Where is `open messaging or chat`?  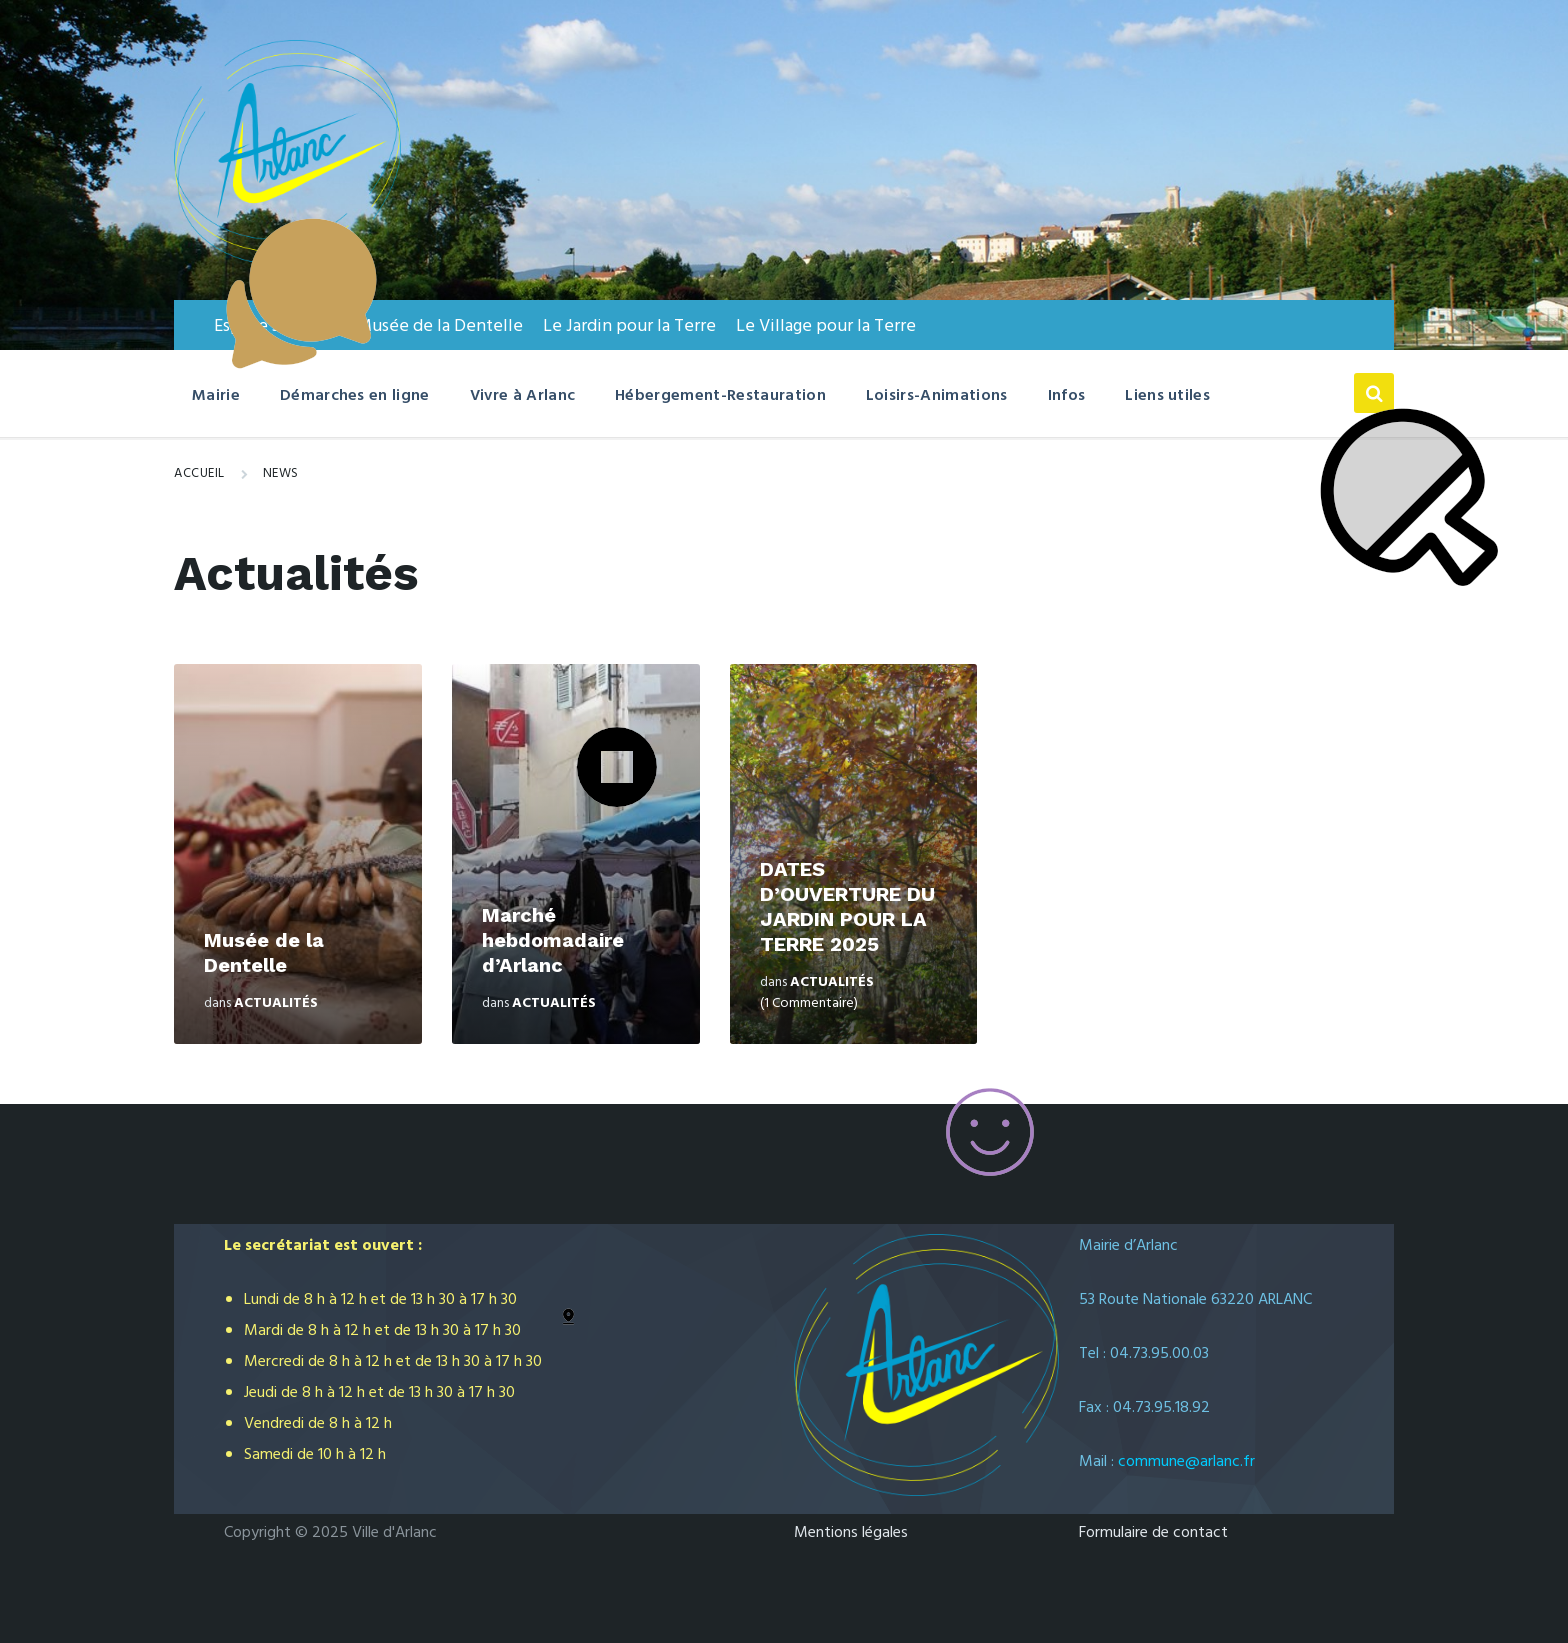
open messaging or chat is located at coordinates (301, 293).